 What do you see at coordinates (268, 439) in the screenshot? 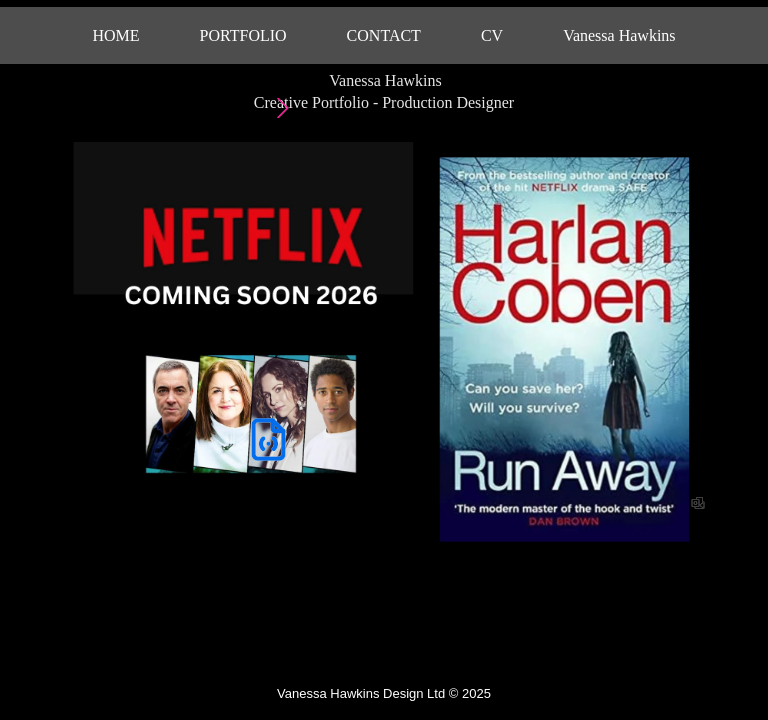
I see `access a file with wireless or signal data` at bounding box center [268, 439].